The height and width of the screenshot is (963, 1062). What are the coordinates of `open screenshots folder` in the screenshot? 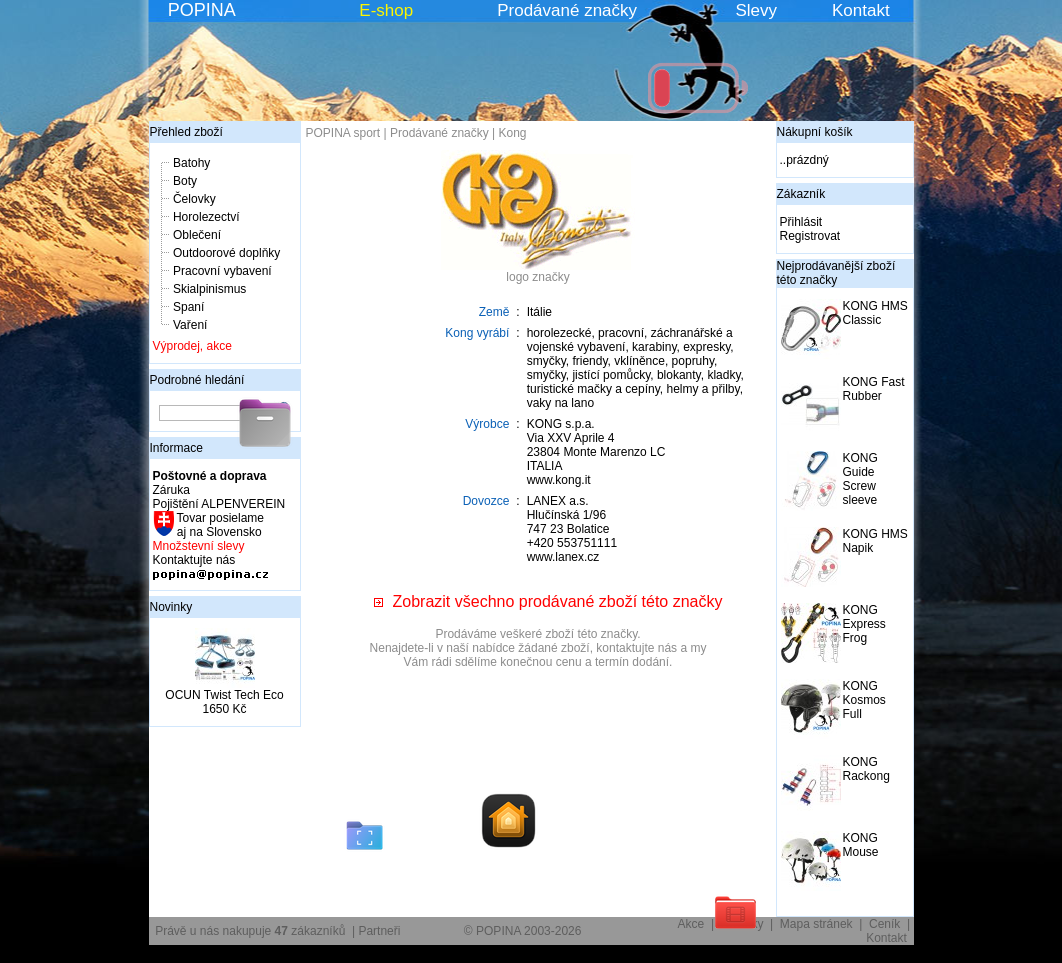 It's located at (364, 836).